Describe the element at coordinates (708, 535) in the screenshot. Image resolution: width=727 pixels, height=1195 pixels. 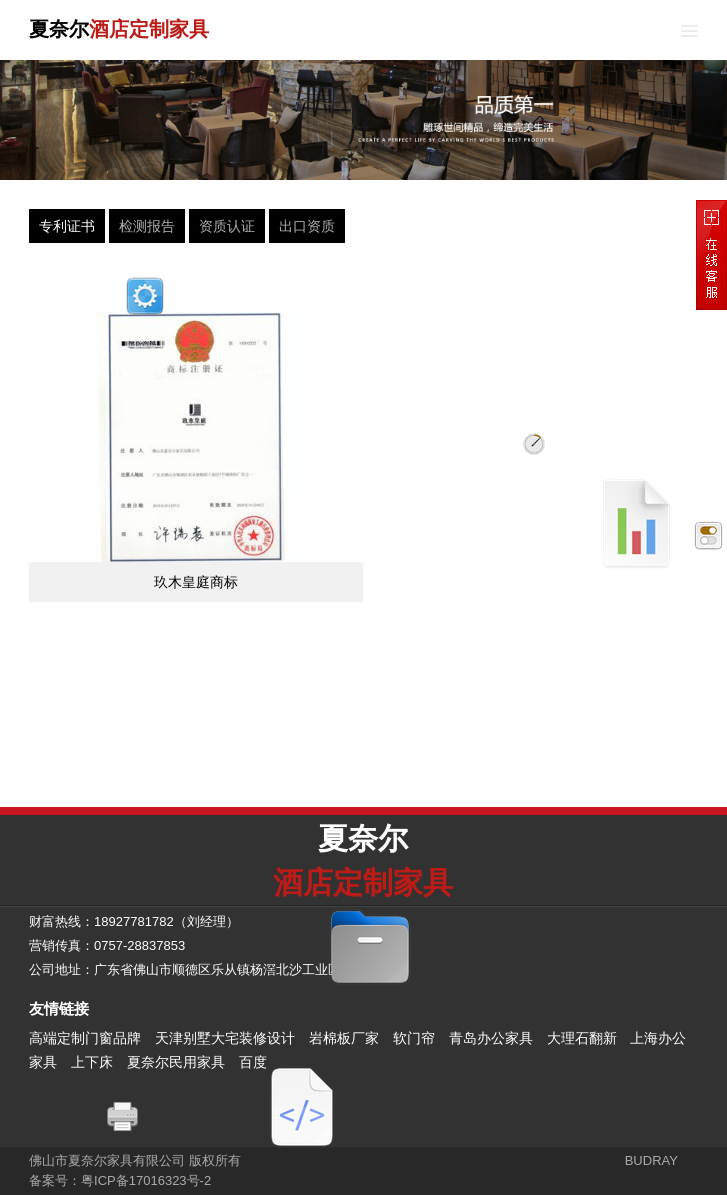
I see `open system settings or preferences` at that location.